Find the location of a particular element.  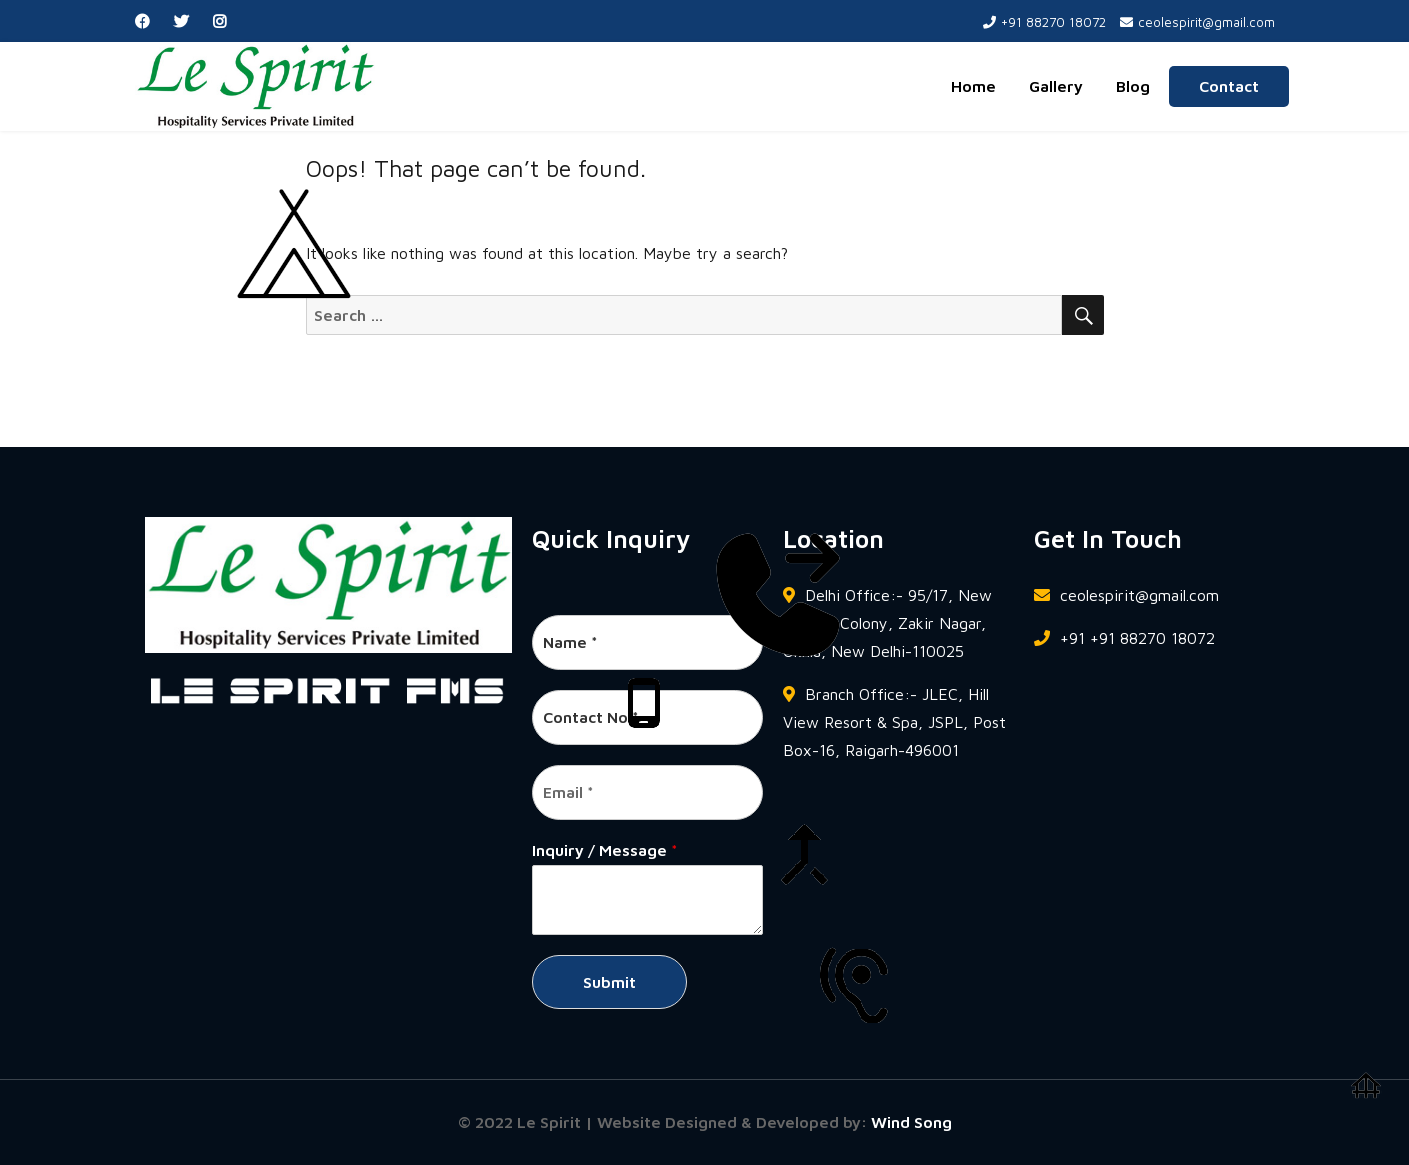

access hearing or audio accessibility settings is located at coordinates (854, 986).